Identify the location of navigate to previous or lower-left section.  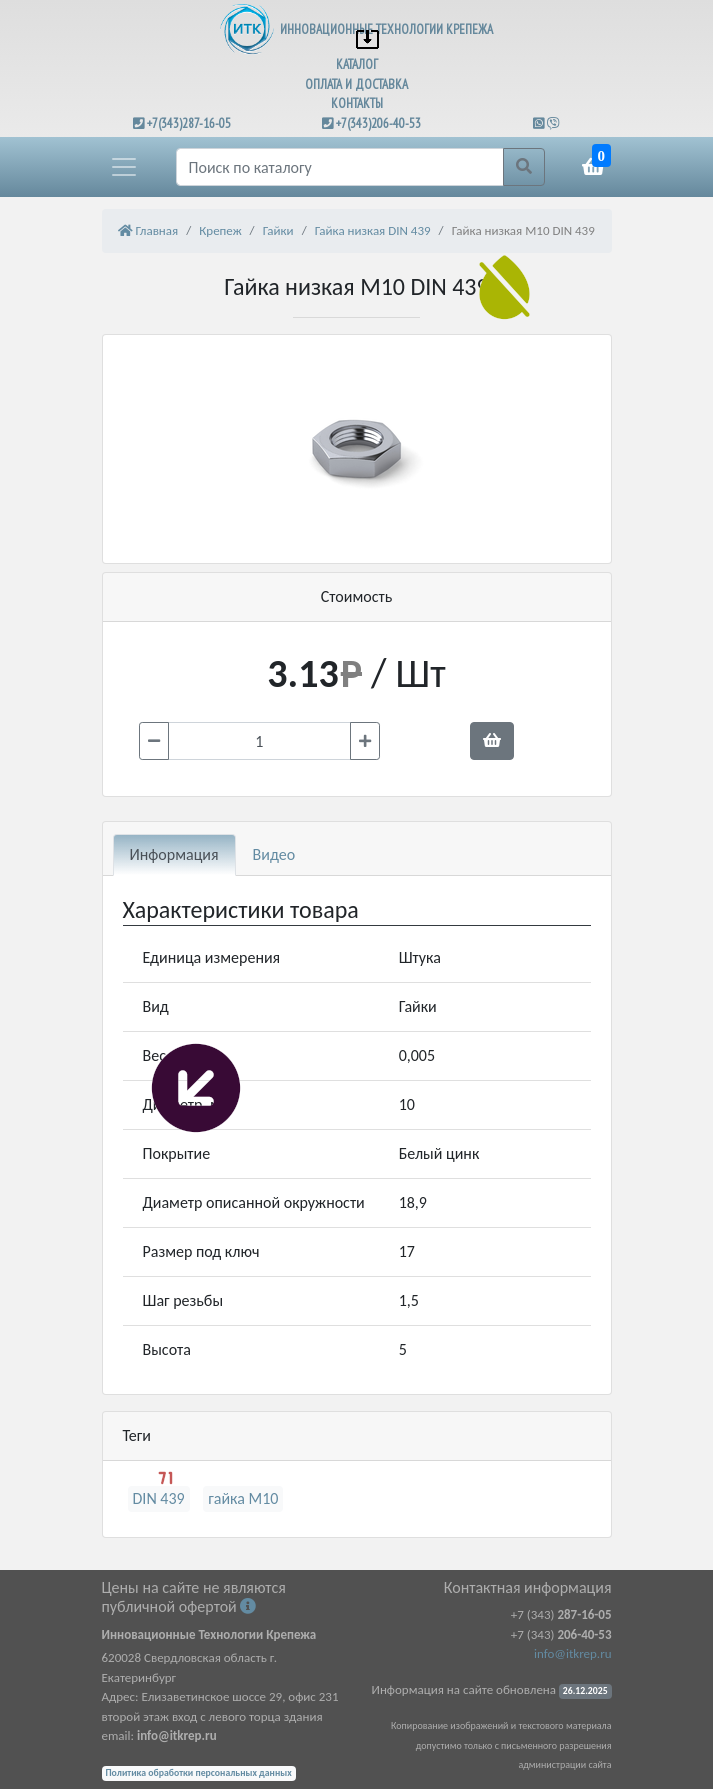
(196, 1088).